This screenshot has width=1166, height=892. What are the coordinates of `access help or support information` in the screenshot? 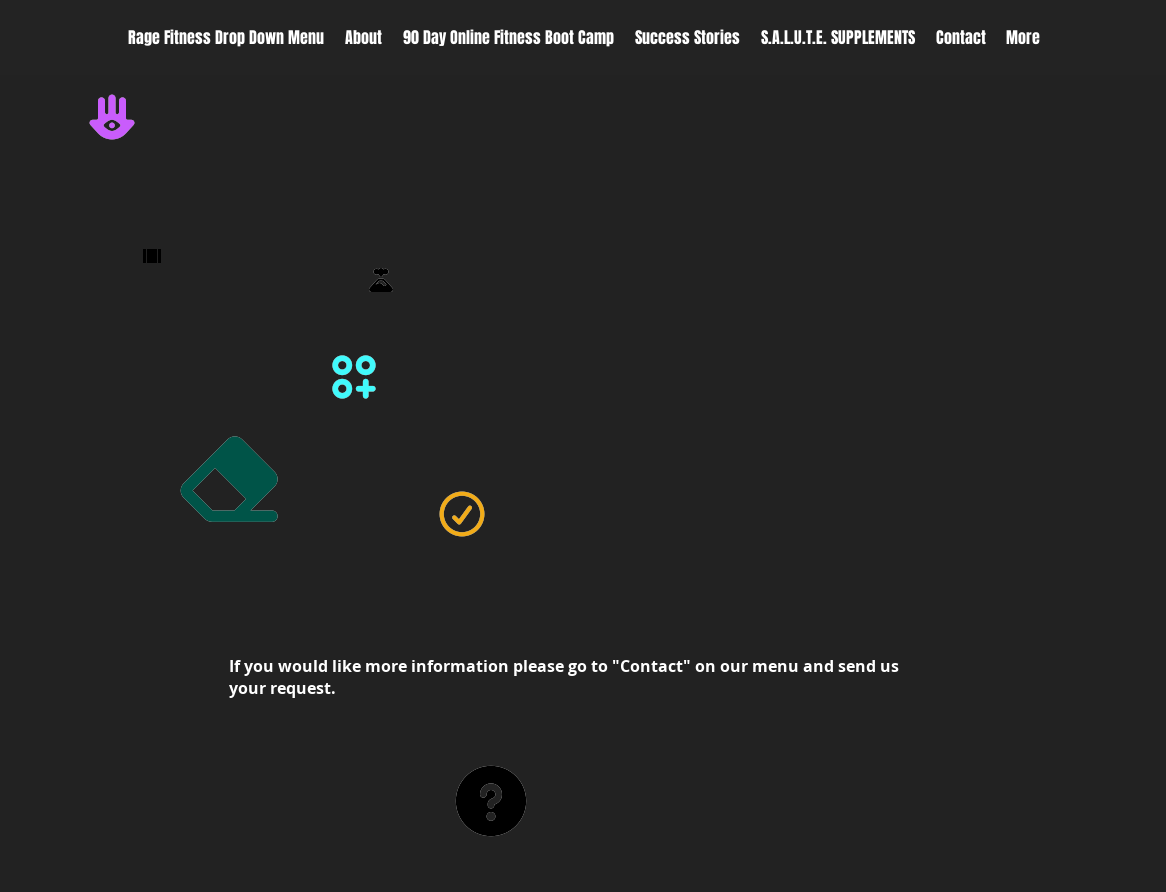 It's located at (491, 801).